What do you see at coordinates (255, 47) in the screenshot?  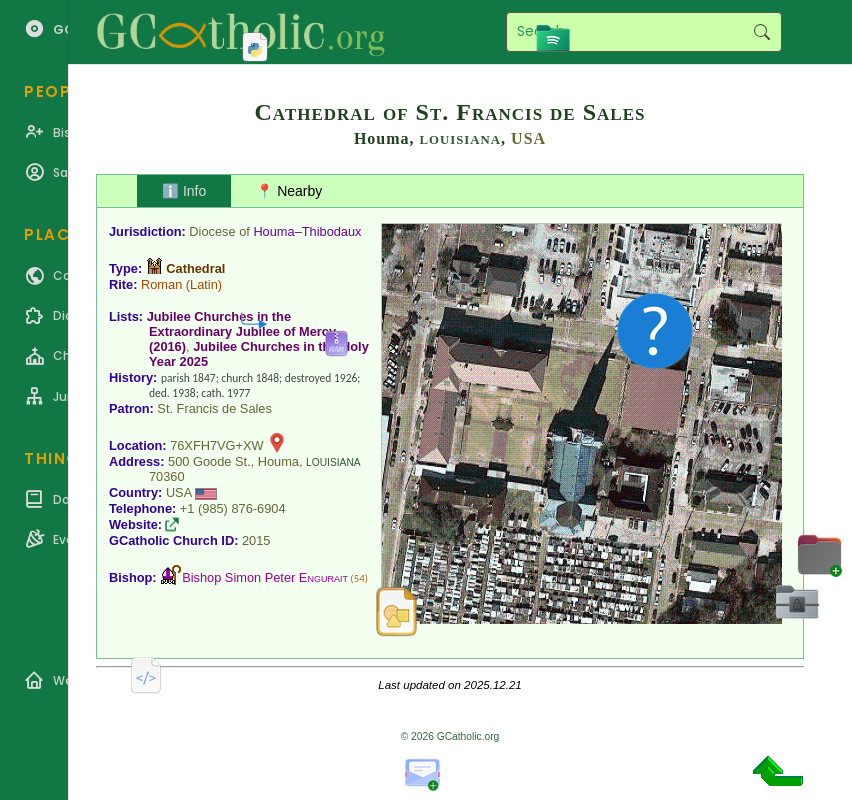 I see `python 3 source code file` at bounding box center [255, 47].